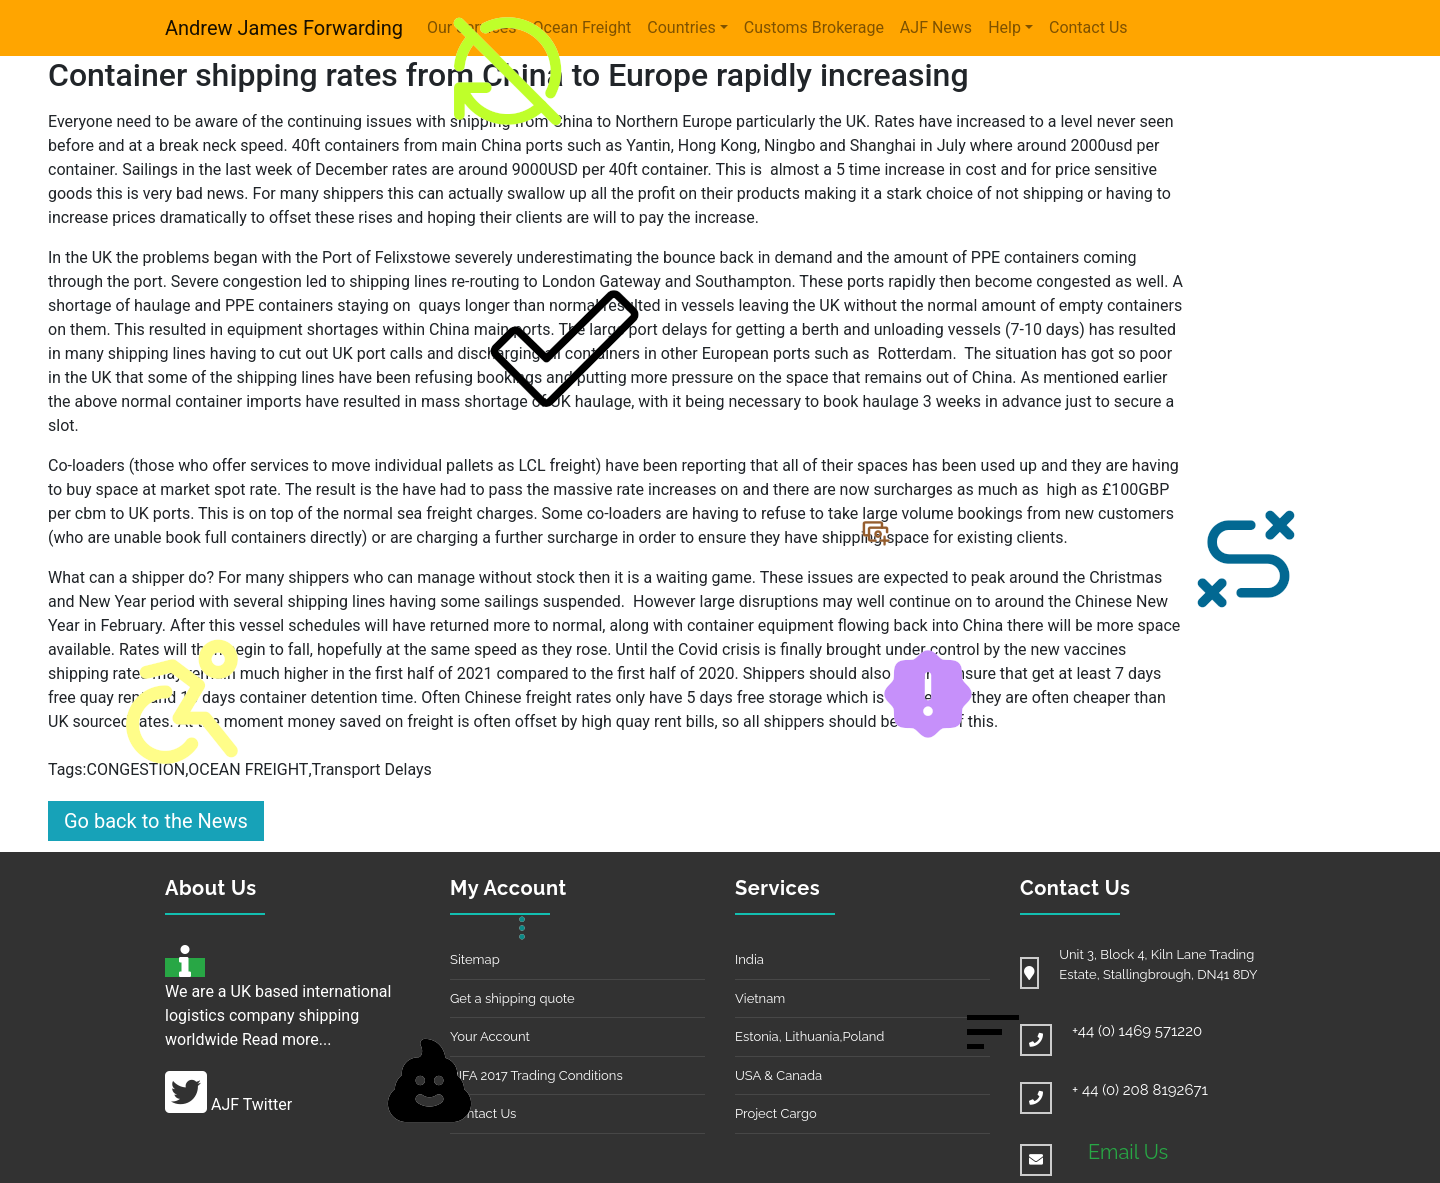 This screenshot has width=1440, height=1183. Describe the element at coordinates (993, 1032) in the screenshot. I see `sort list items by criteria` at that location.